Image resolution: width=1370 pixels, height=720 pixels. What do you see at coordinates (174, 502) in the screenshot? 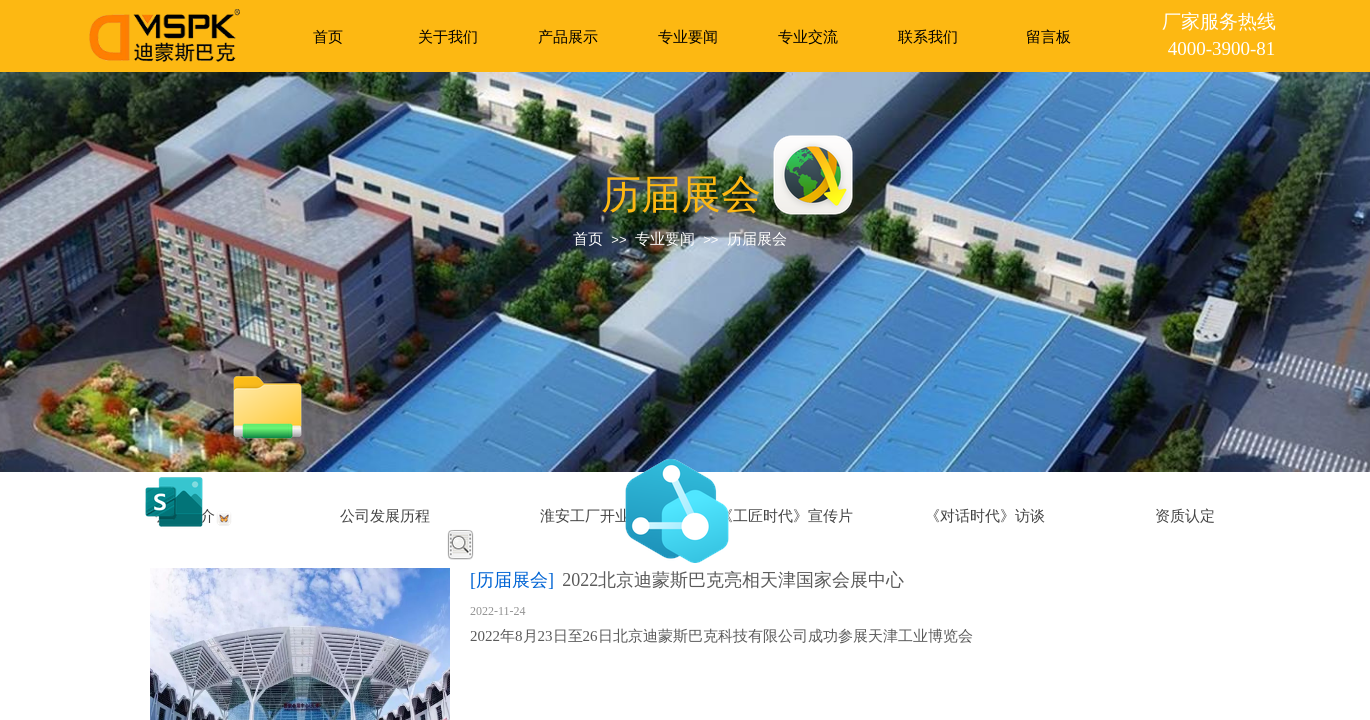
I see `open Microsoft Sway app` at bounding box center [174, 502].